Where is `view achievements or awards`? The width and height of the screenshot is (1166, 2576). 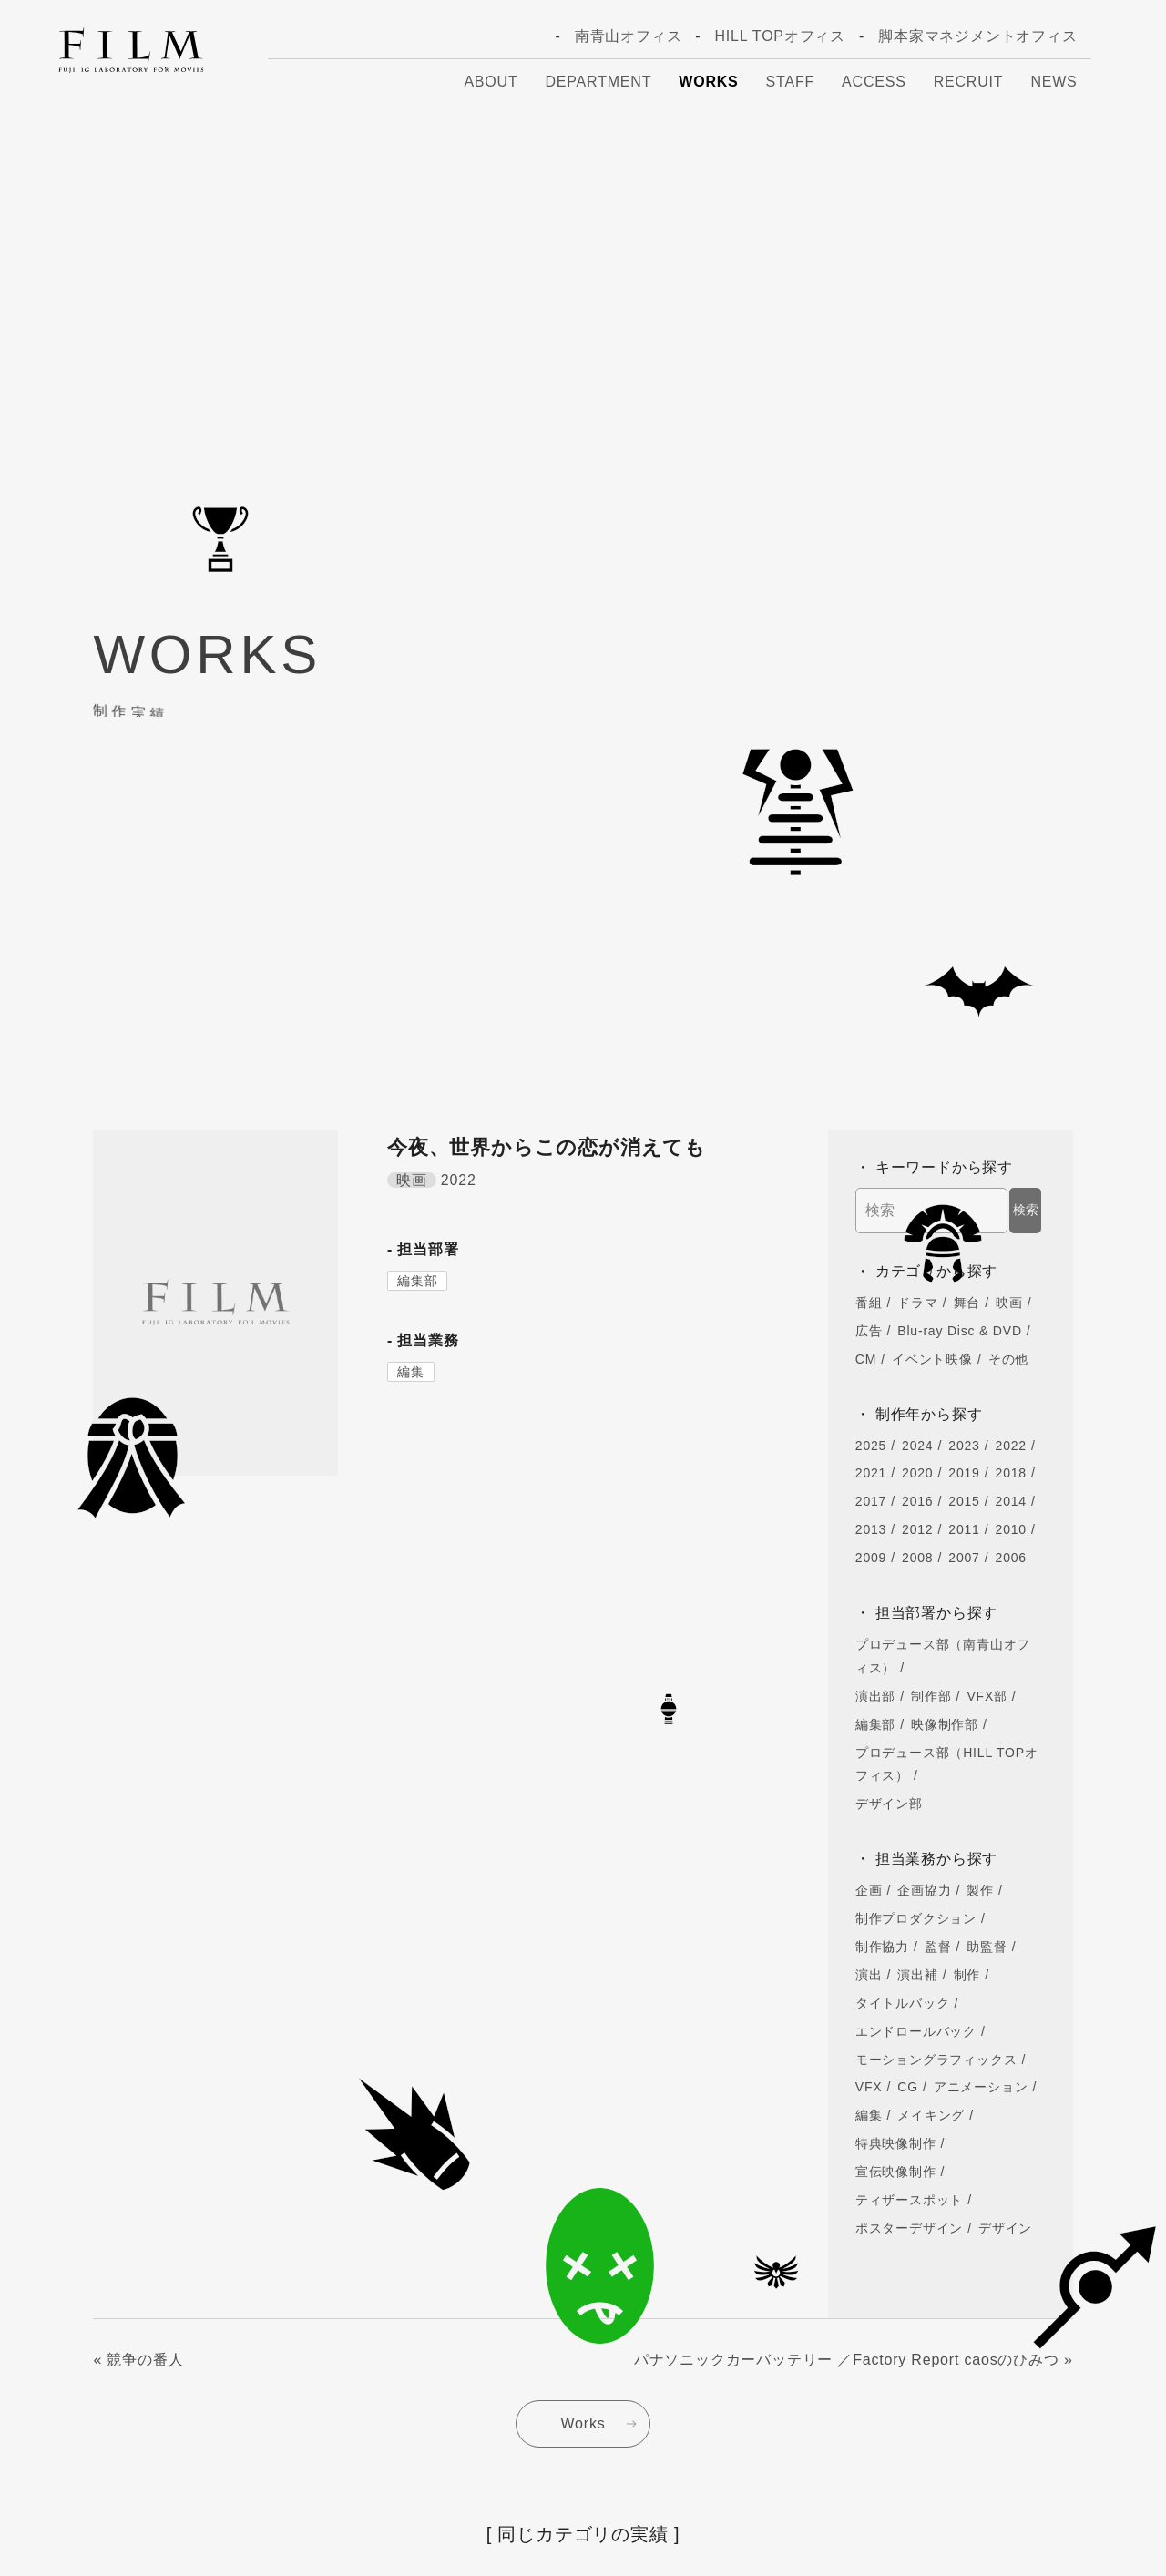
view achievements or awards is located at coordinates (220, 539).